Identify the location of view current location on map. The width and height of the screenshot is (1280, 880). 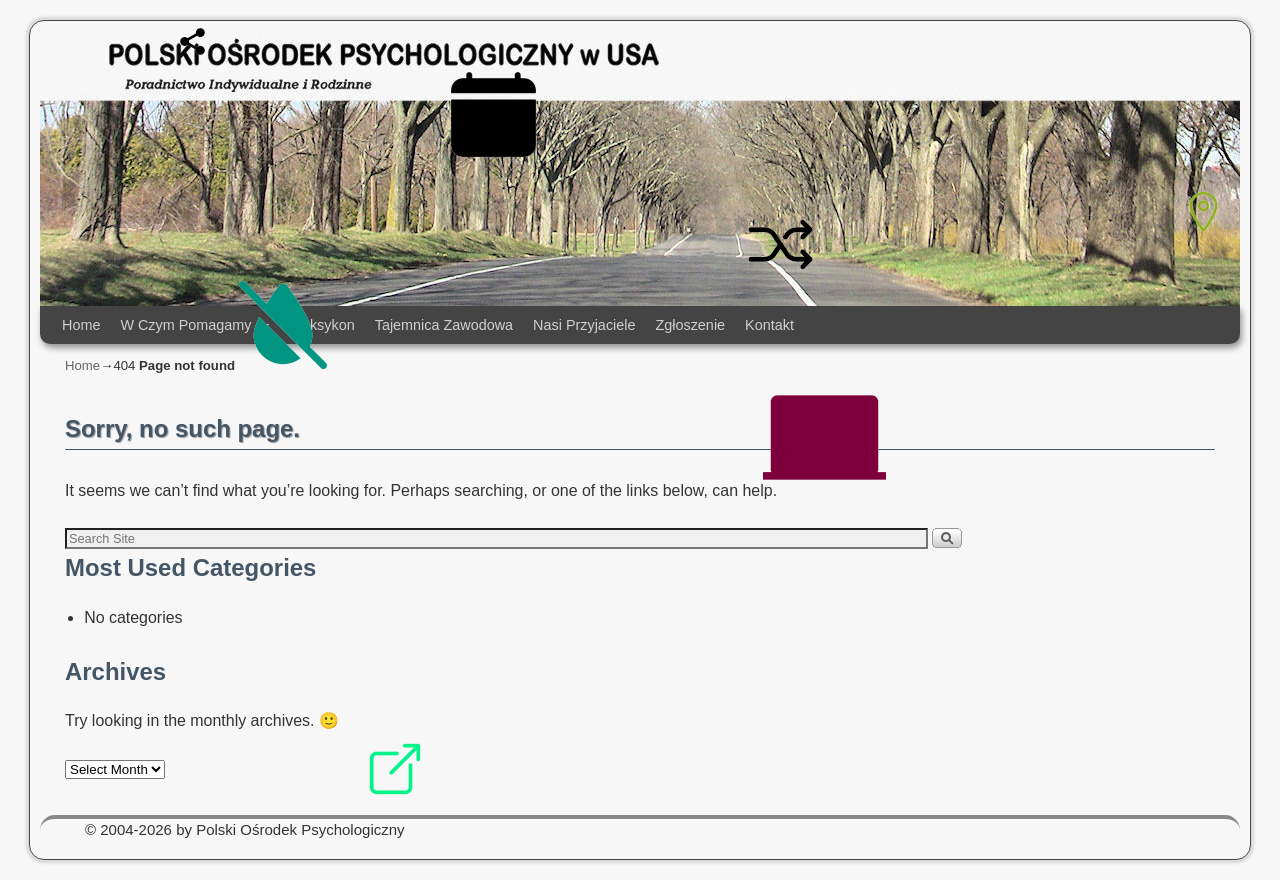
(1203, 211).